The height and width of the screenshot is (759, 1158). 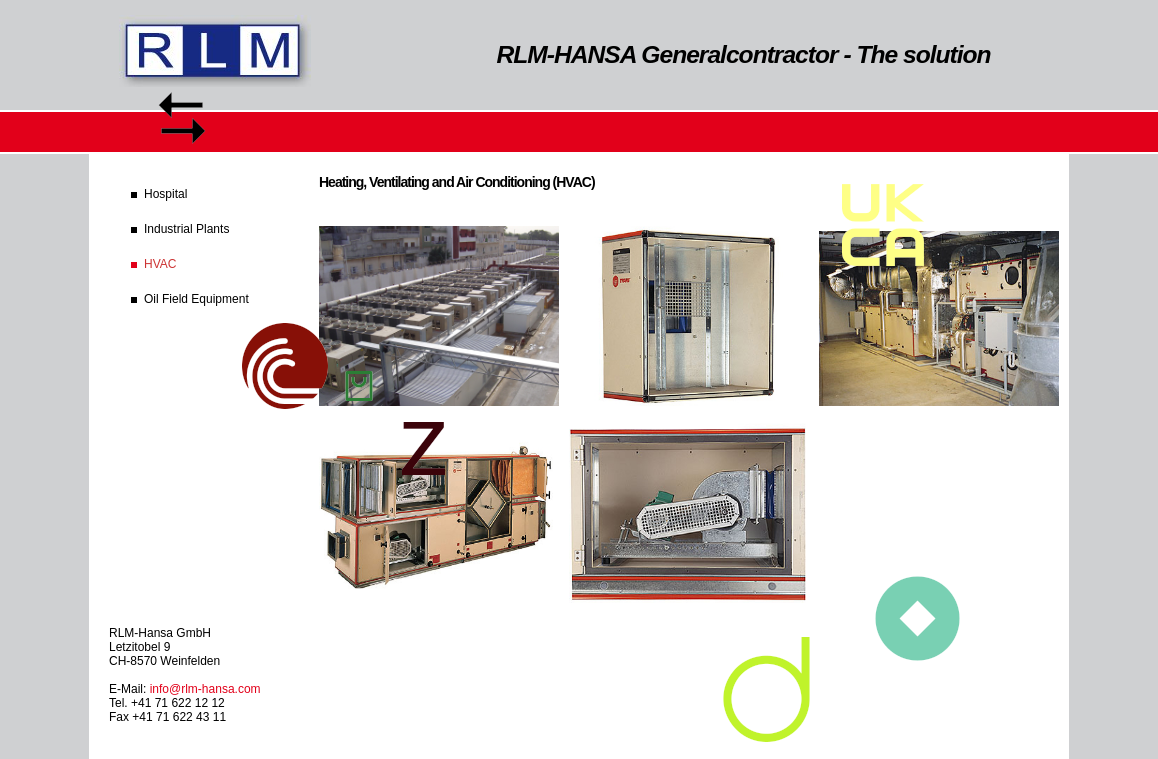 What do you see at coordinates (917, 618) in the screenshot?
I see `view copper coin balance or currency` at bounding box center [917, 618].